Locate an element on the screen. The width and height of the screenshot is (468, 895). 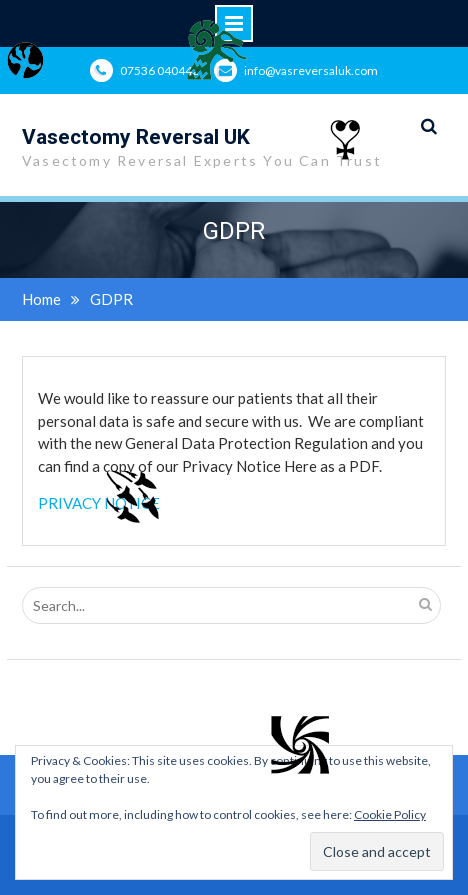
select a holy or religious faction in a game is located at coordinates (345, 139).